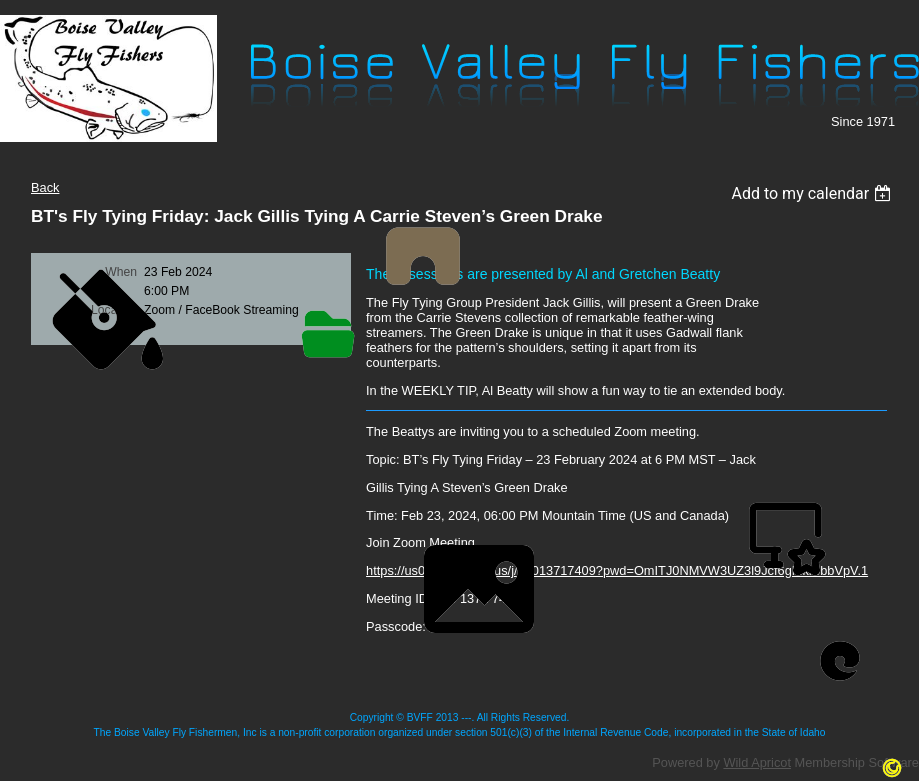 The height and width of the screenshot is (781, 919). Describe the element at coordinates (106, 323) in the screenshot. I see `fill area with selected color` at that location.